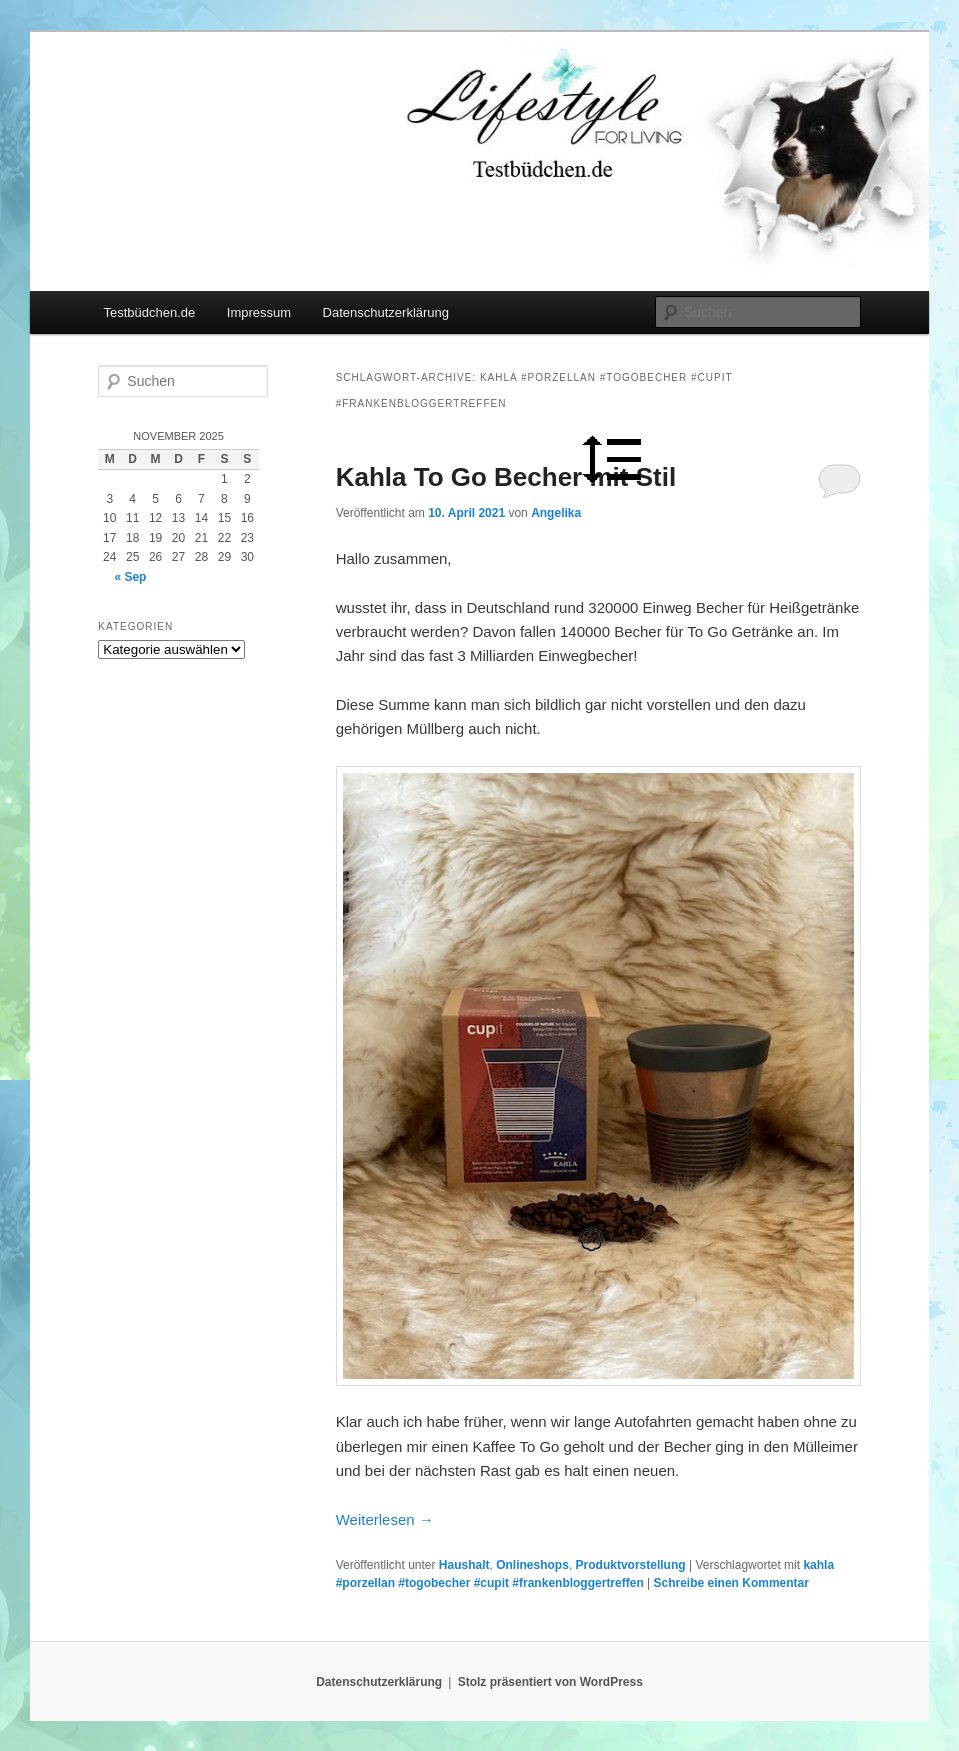  Describe the element at coordinates (591, 1239) in the screenshot. I see `view available discounts or promotions` at that location.